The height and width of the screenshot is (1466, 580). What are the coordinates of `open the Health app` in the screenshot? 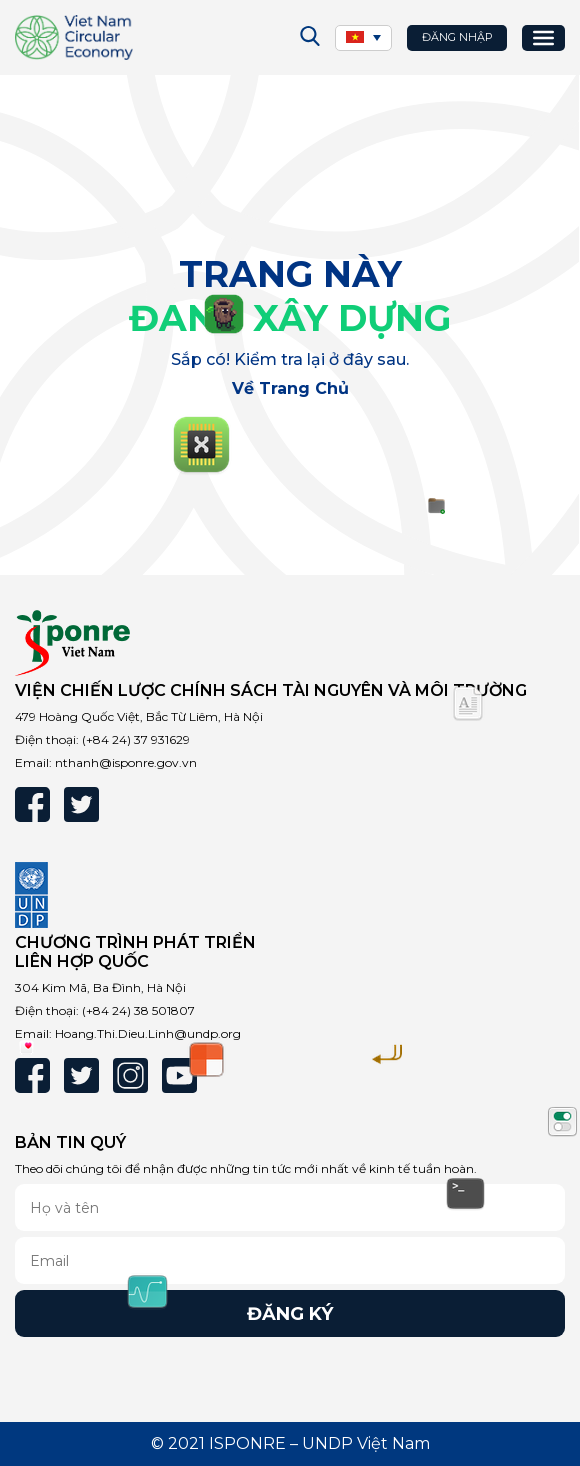 It's located at (26, 1047).